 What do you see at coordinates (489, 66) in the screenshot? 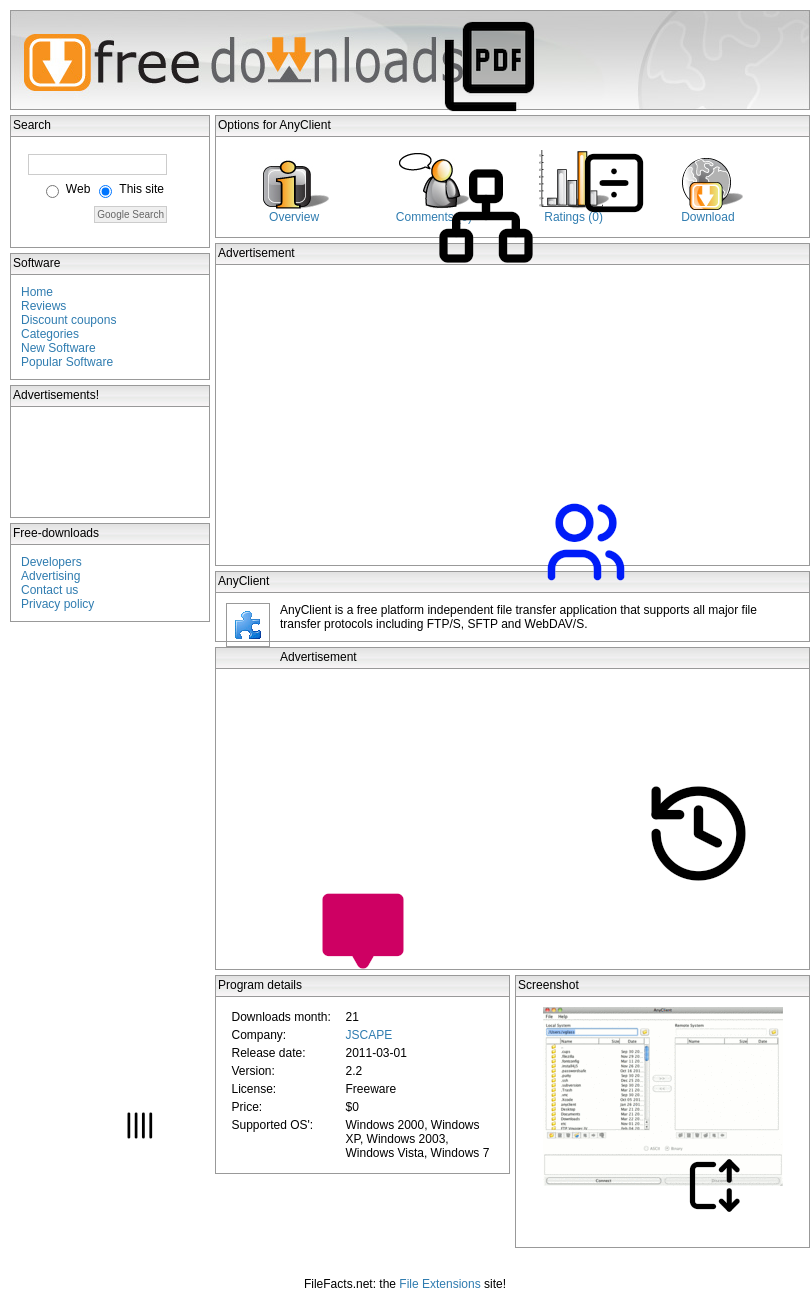
I see `save or export as PDF` at bounding box center [489, 66].